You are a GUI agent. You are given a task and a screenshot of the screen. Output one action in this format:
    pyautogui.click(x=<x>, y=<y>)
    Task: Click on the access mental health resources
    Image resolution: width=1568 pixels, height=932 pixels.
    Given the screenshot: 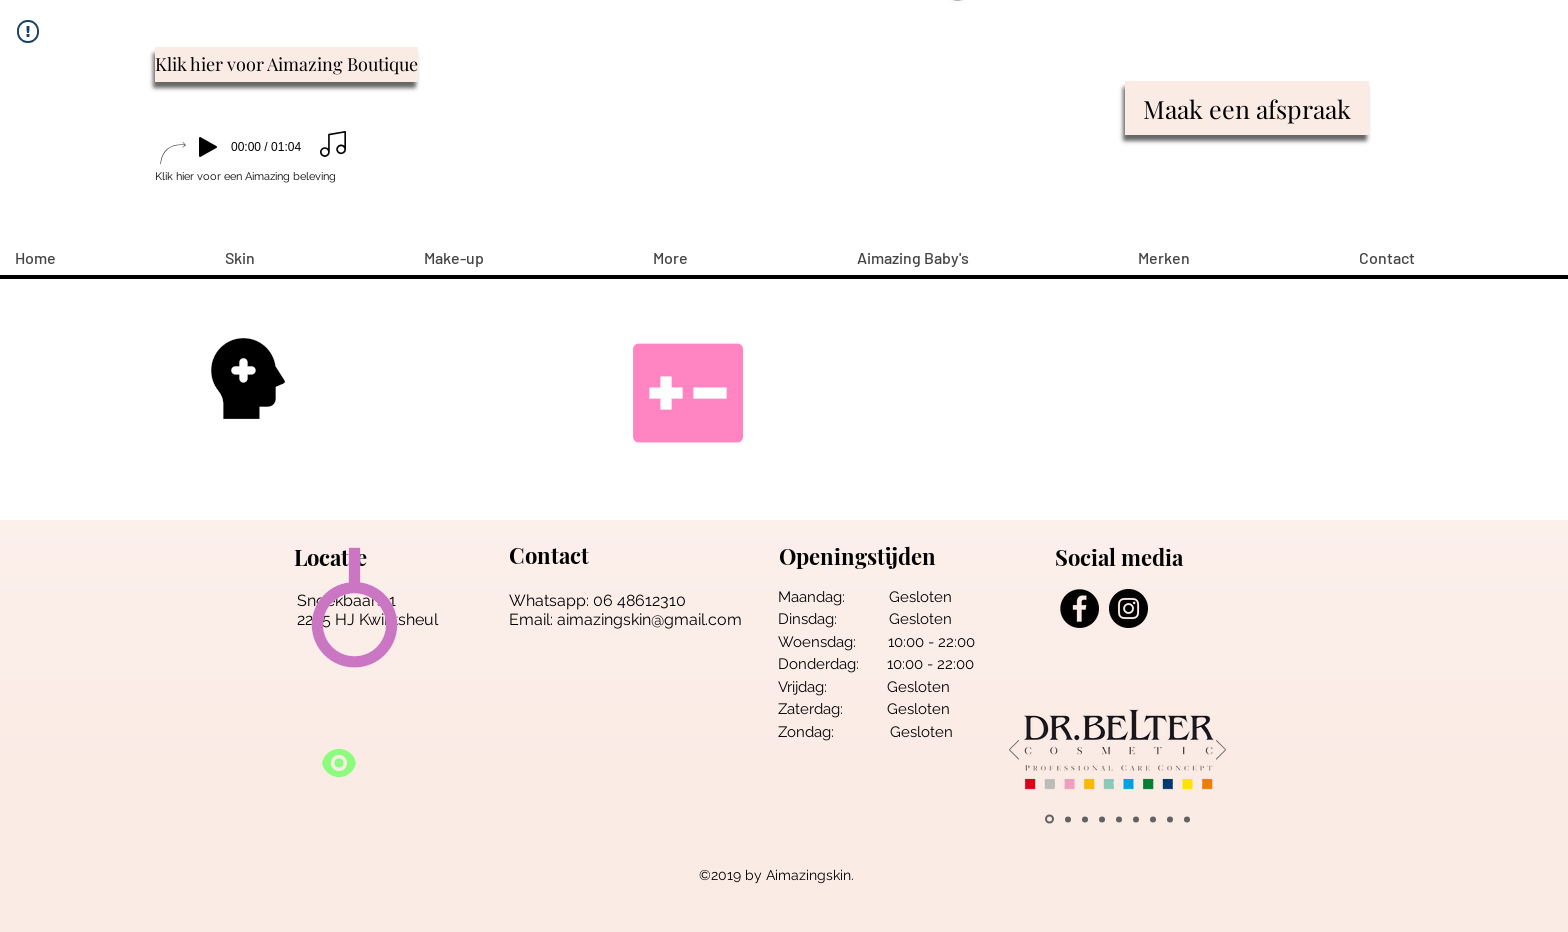 What is the action you would take?
    pyautogui.click(x=247, y=378)
    